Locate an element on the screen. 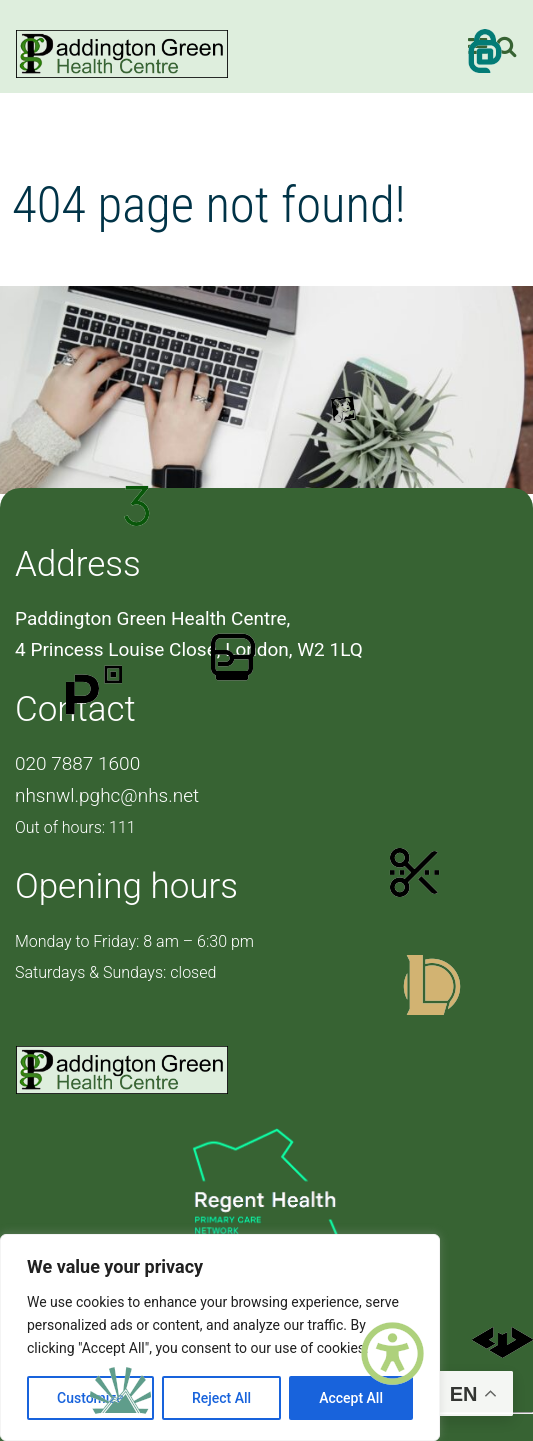 Image resolution: width=533 pixels, height=1441 pixels. open Libera.Chat IRC network is located at coordinates (120, 1390).